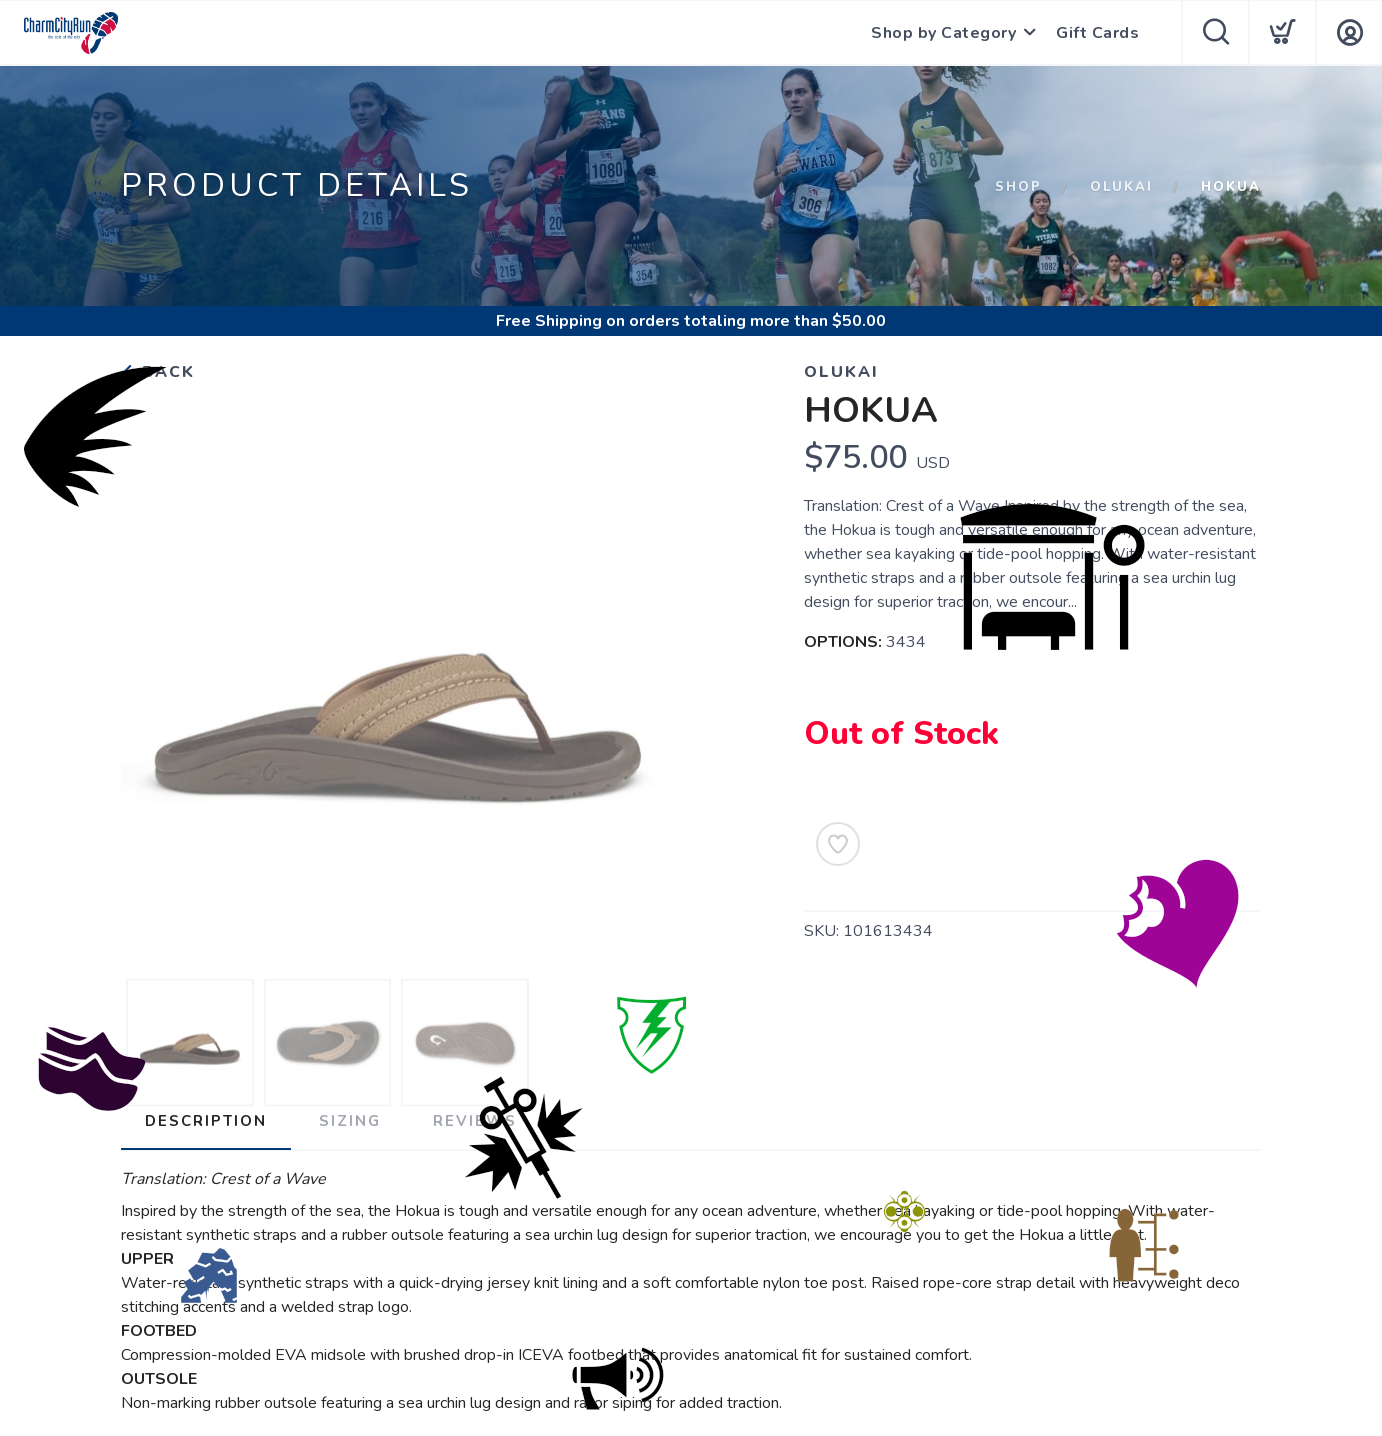  Describe the element at coordinates (904, 1211) in the screenshot. I see `decorative abstract shape or pattern element` at that location.